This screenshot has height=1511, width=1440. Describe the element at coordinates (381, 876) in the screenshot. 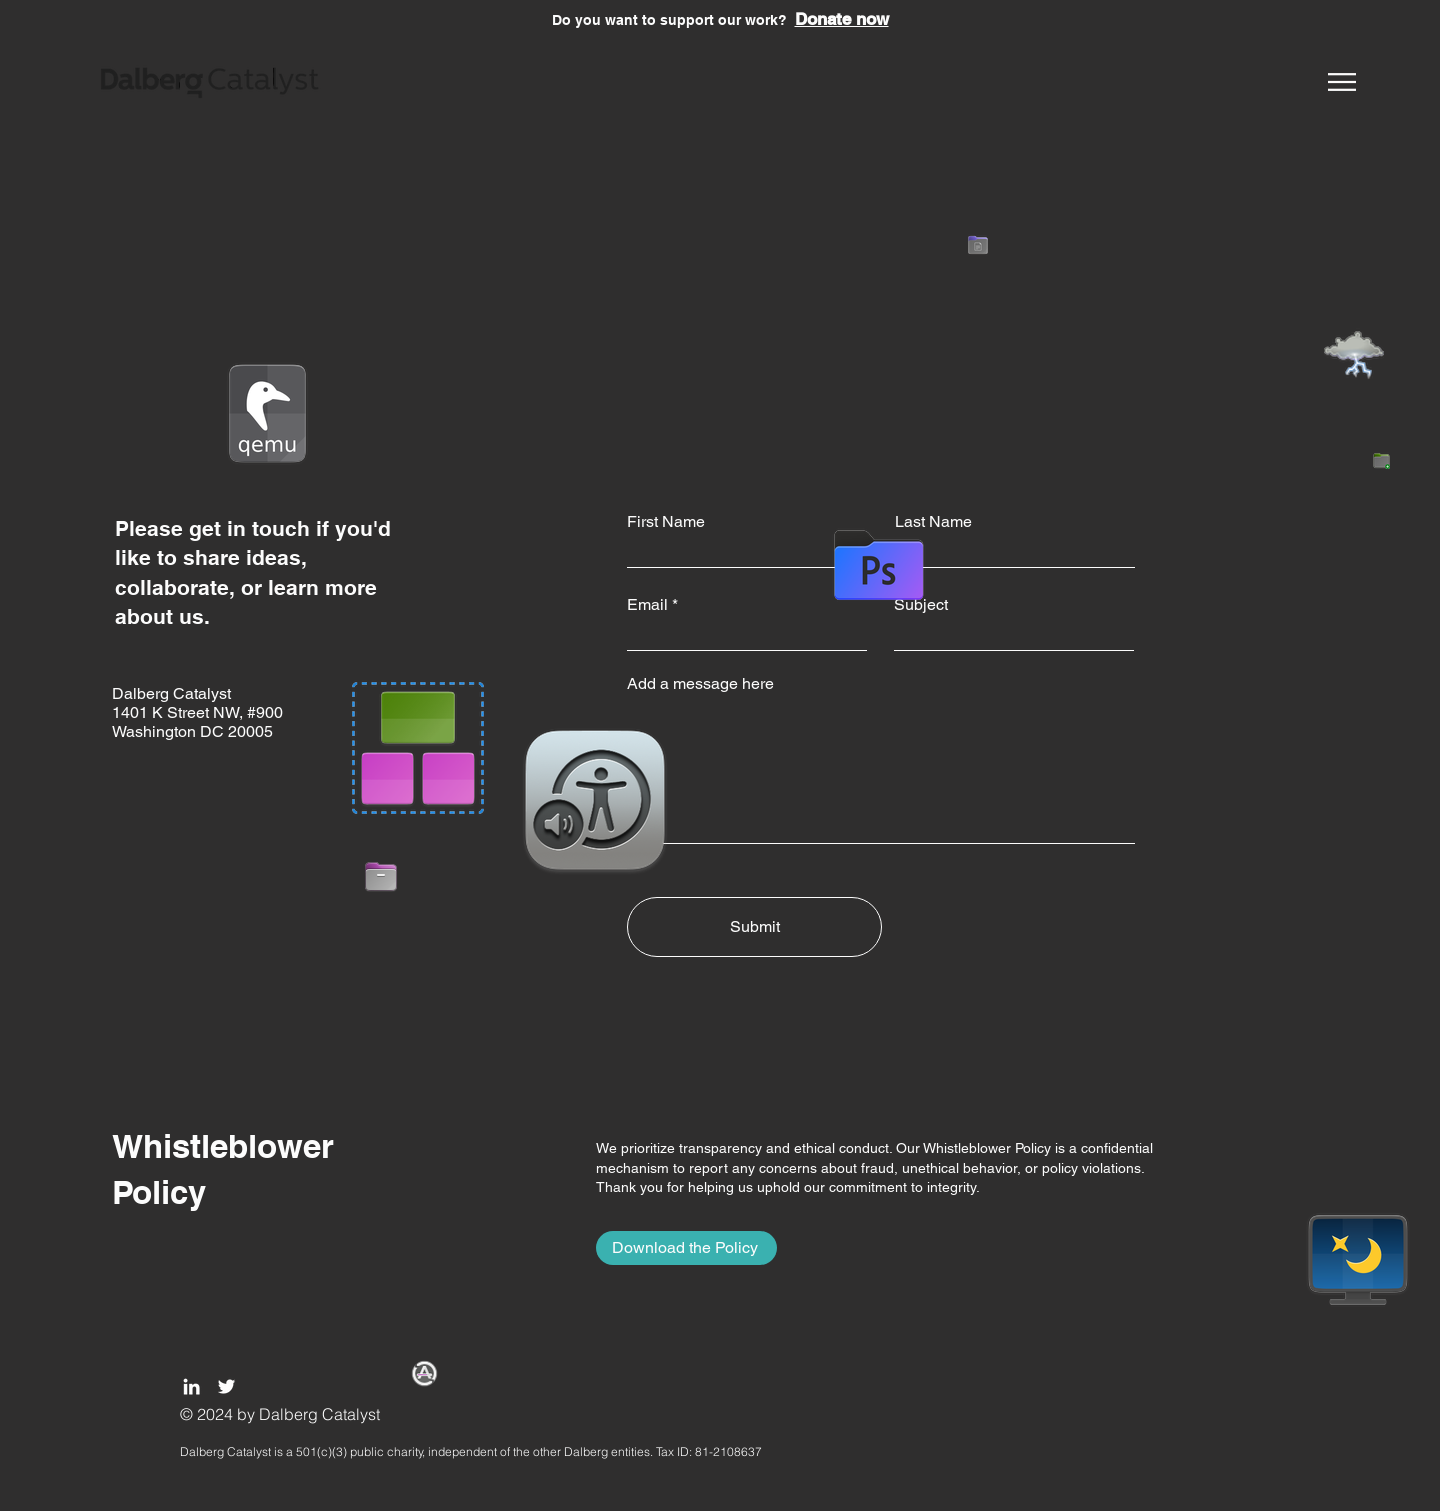

I see `open the file manager` at that location.